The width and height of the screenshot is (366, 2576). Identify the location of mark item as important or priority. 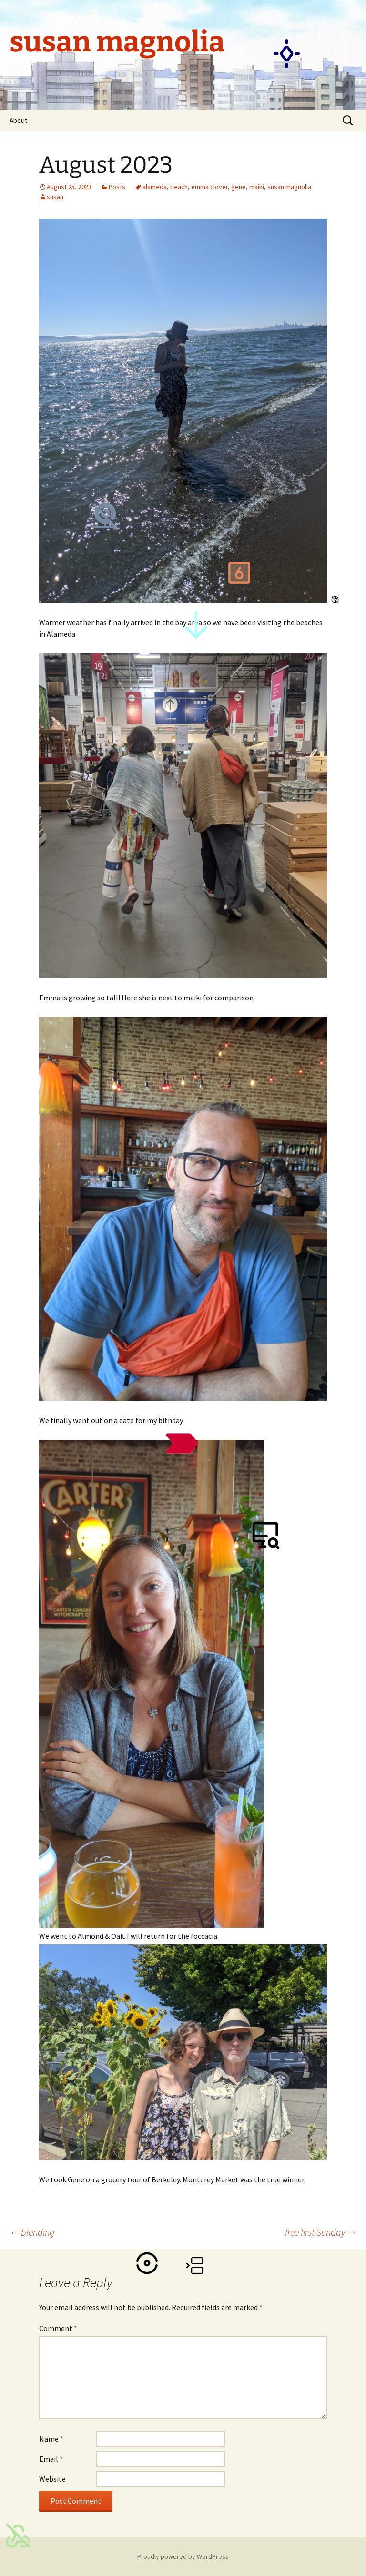
(181, 1443).